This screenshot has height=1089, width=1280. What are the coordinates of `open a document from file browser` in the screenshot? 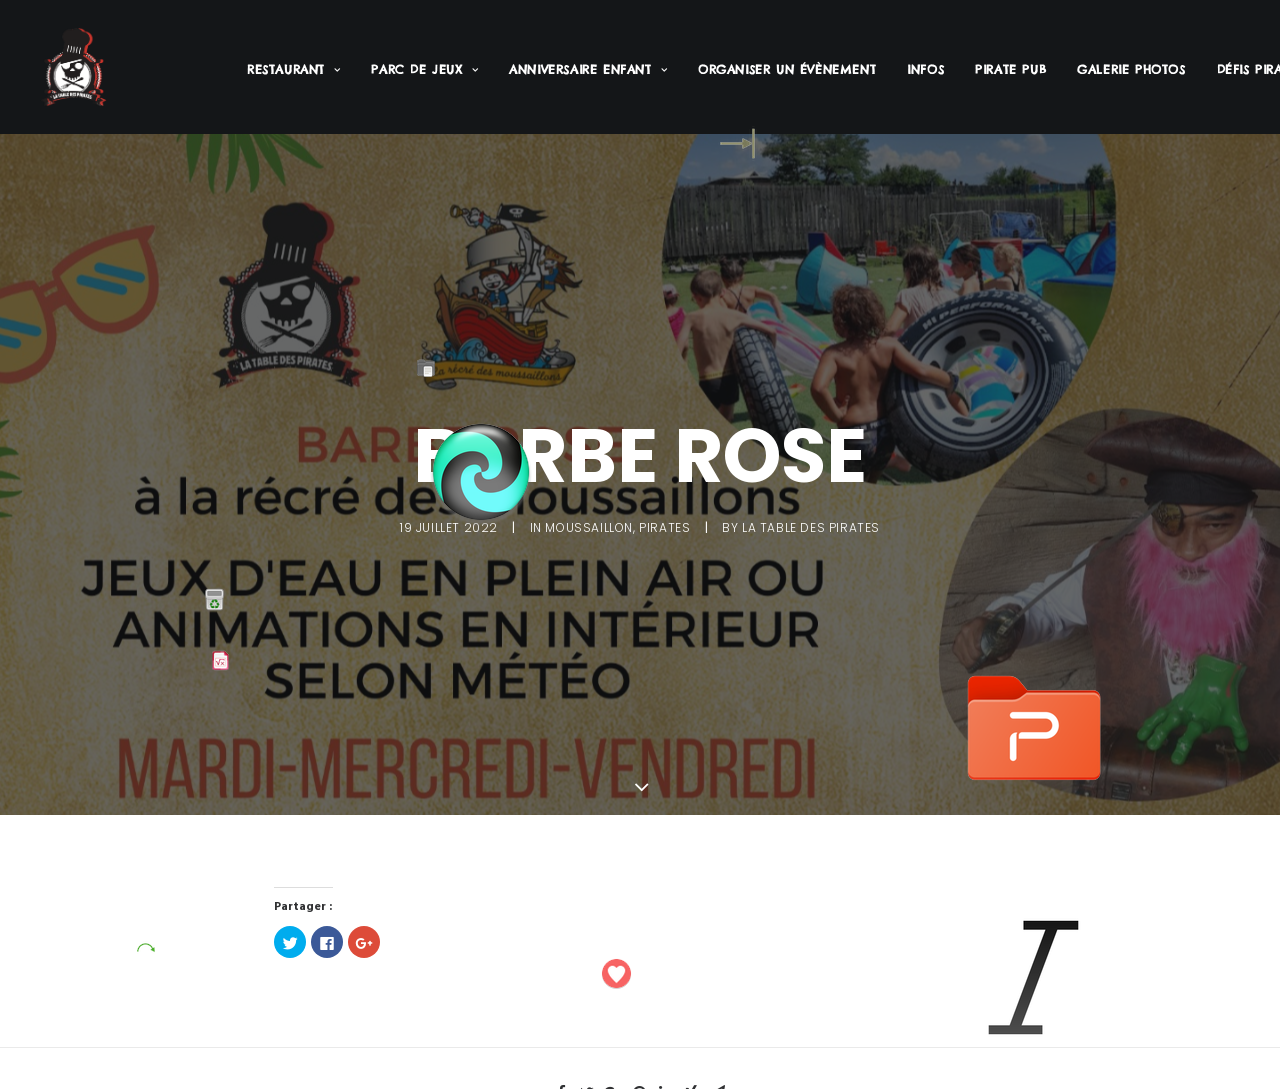 It's located at (426, 368).